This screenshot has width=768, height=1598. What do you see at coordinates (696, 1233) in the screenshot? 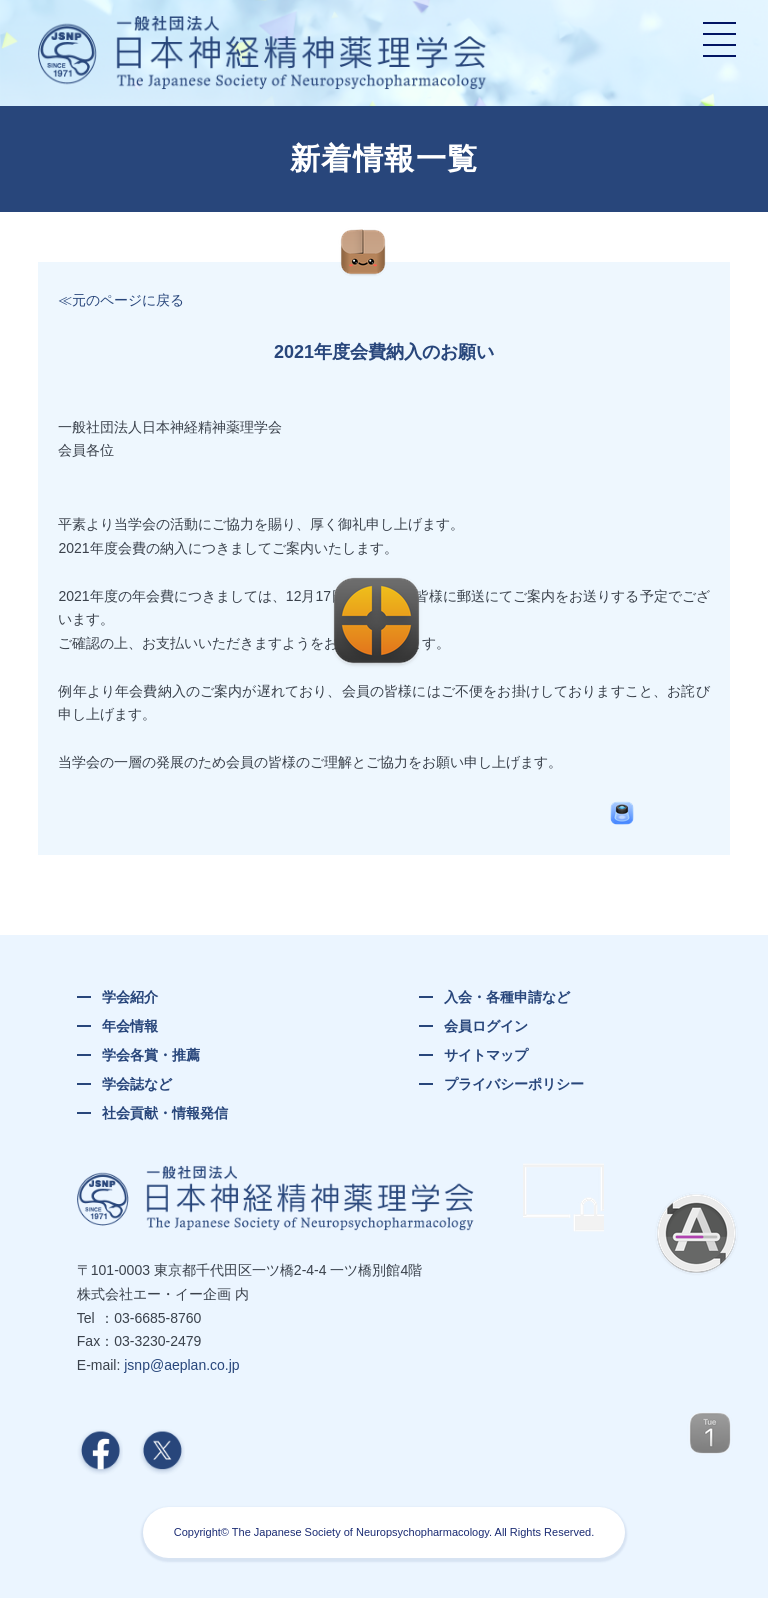
I see `check for and install software updates` at bounding box center [696, 1233].